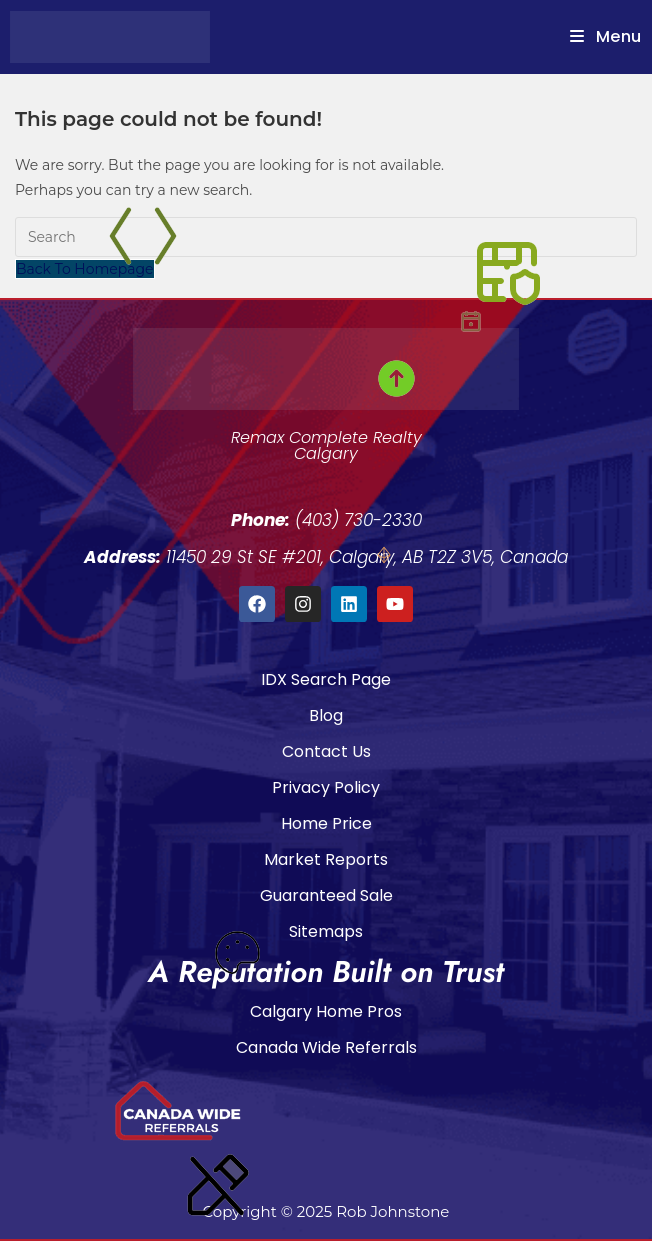 The image size is (652, 1241). Describe the element at coordinates (471, 322) in the screenshot. I see `indicates an event or reminder on today's date` at that location.